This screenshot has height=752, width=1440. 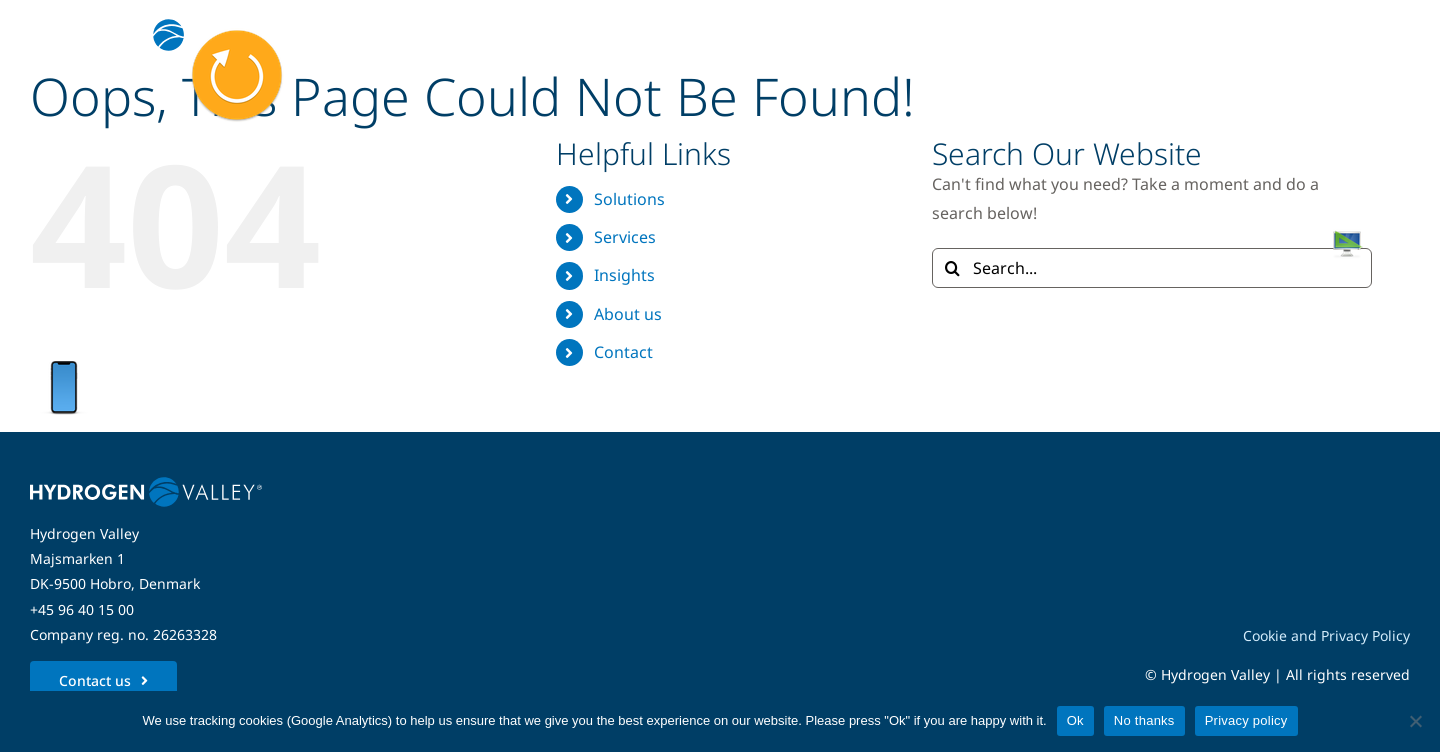 I want to click on restart the system, so click(x=237, y=75).